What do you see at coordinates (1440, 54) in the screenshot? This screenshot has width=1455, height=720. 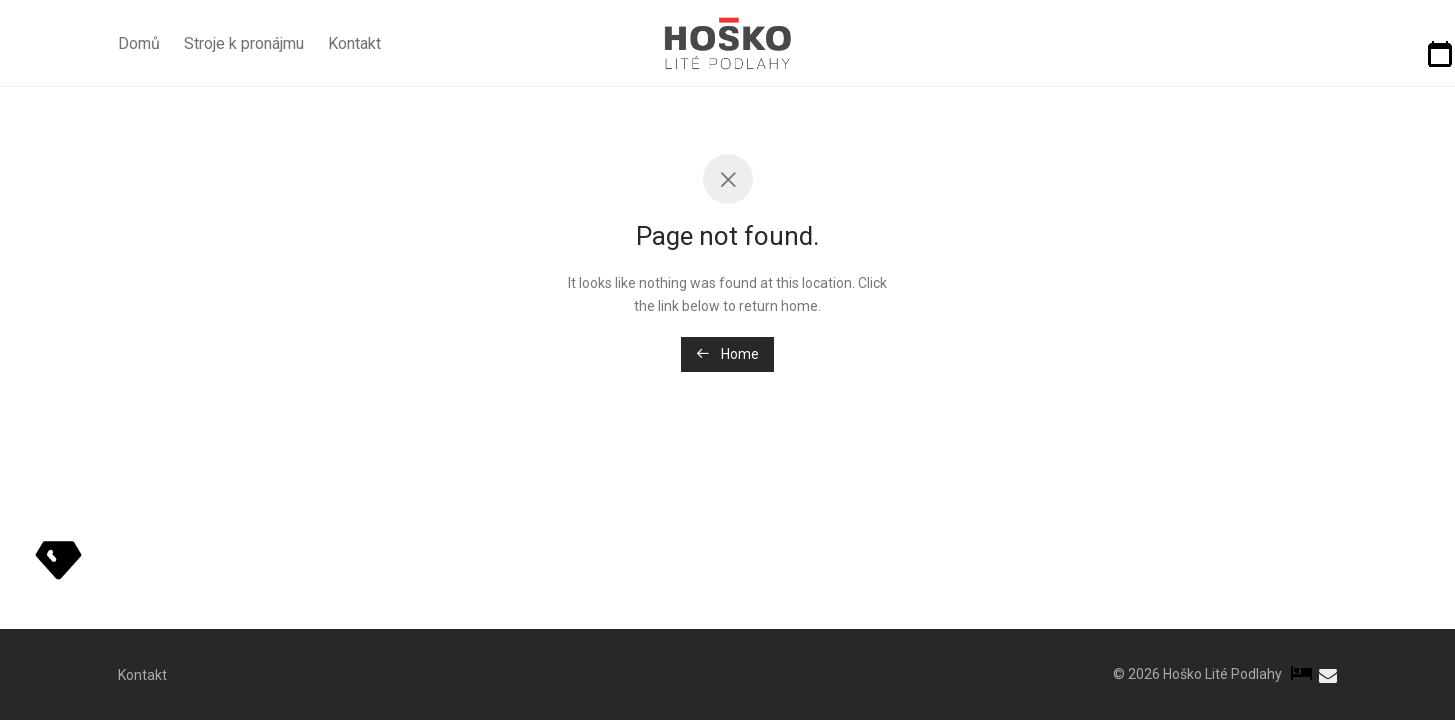 I see `view today's date` at bounding box center [1440, 54].